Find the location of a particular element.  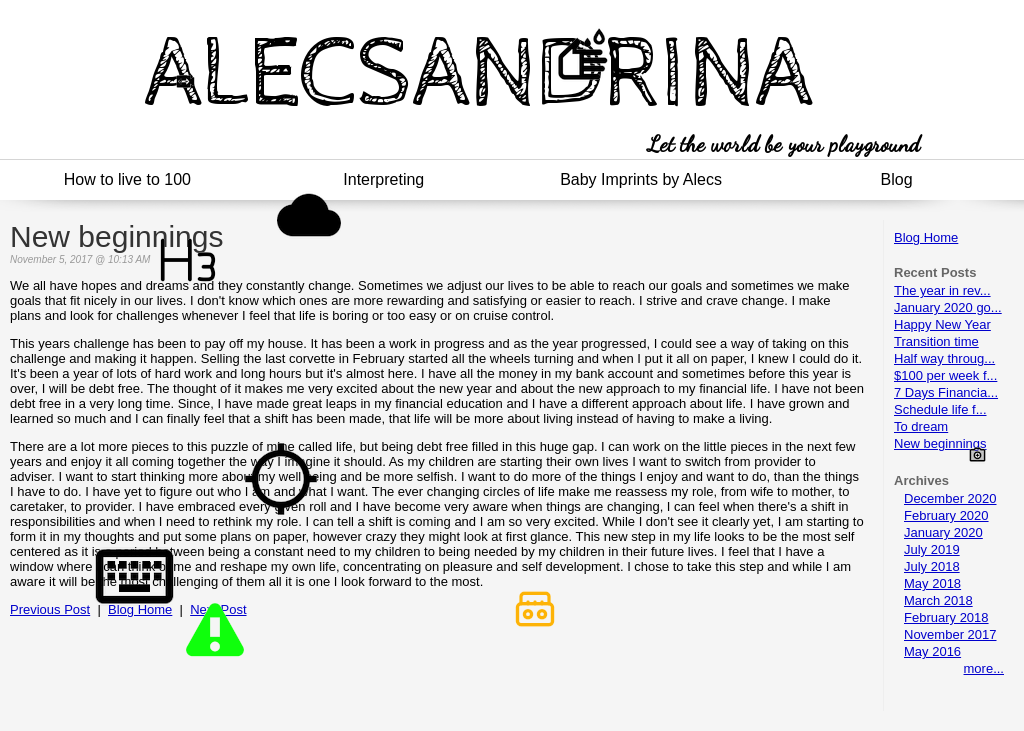

open on-screen keyboard is located at coordinates (134, 576).